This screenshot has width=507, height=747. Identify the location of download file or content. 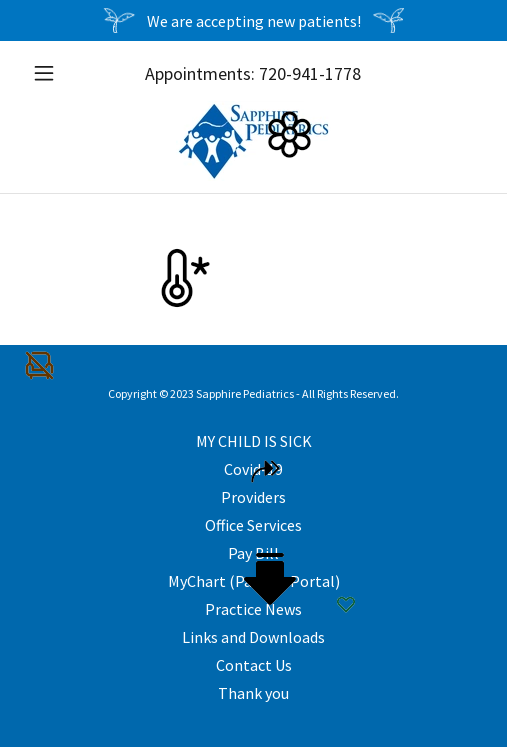
(270, 577).